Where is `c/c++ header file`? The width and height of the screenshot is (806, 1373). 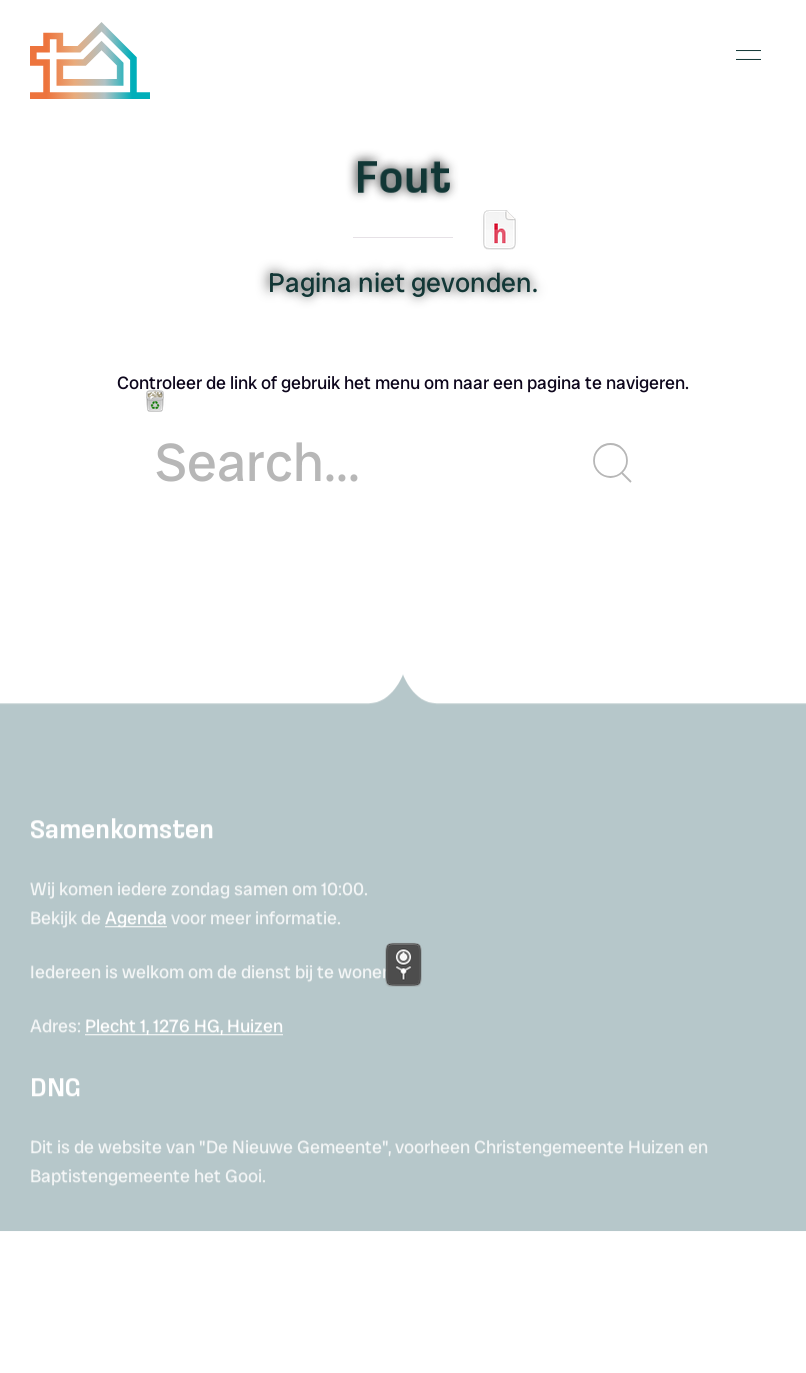
c/c++ header file is located at coordinates (499, 229).